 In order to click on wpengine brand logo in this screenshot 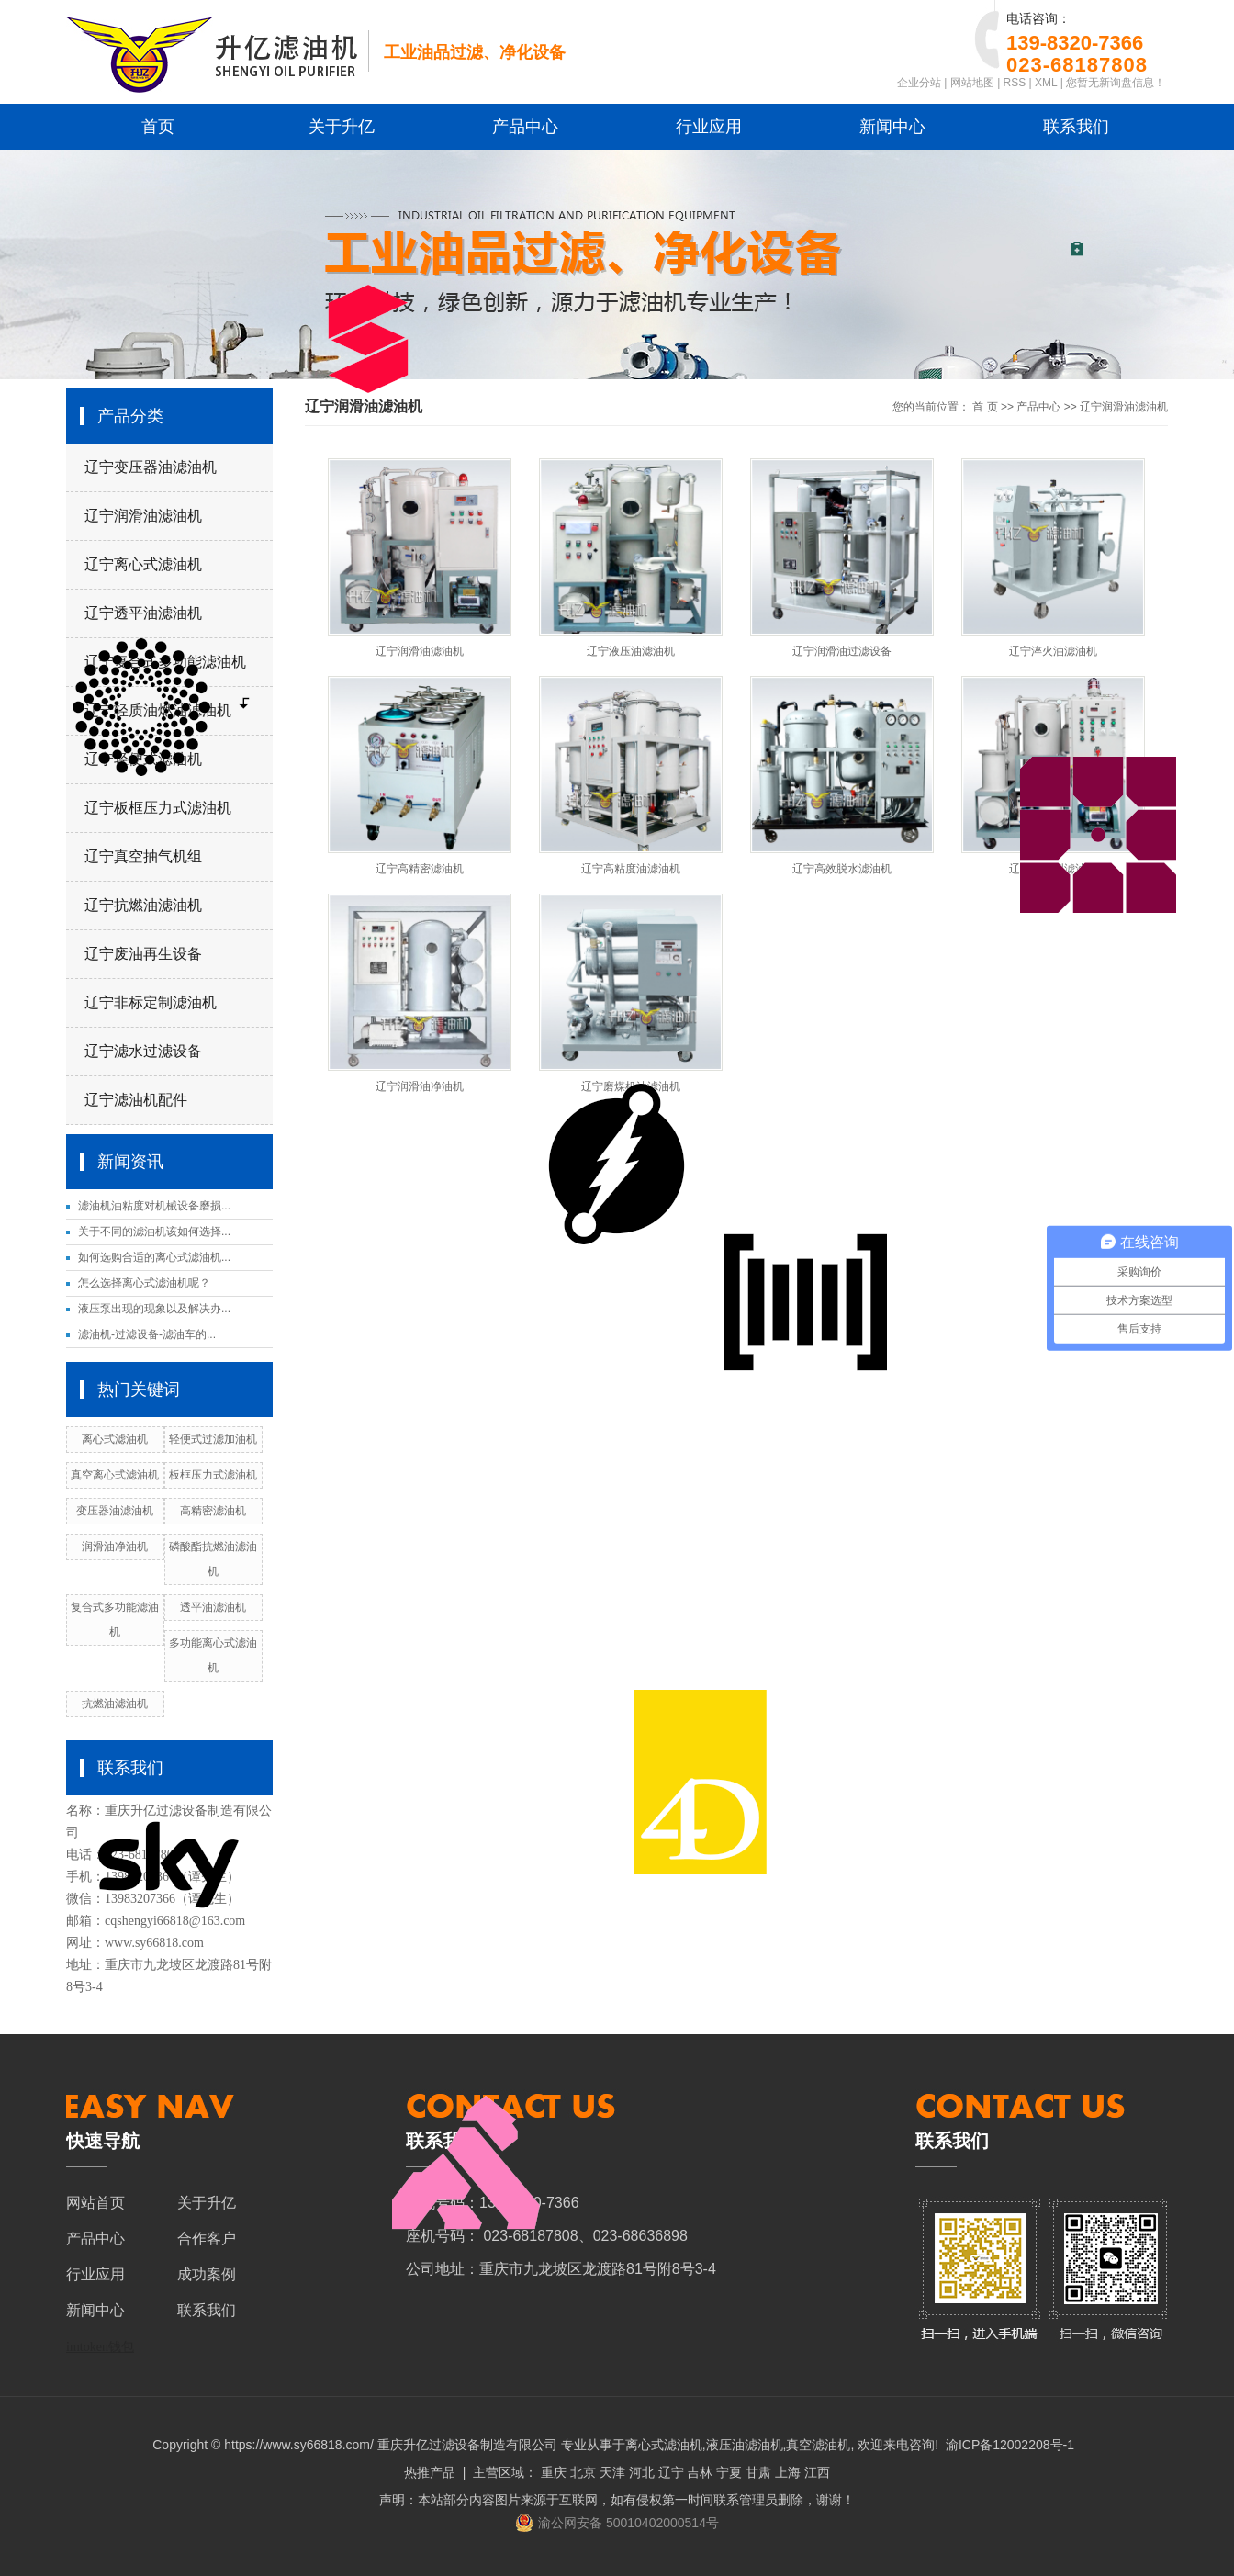, I will do `click(1098, 835)`.